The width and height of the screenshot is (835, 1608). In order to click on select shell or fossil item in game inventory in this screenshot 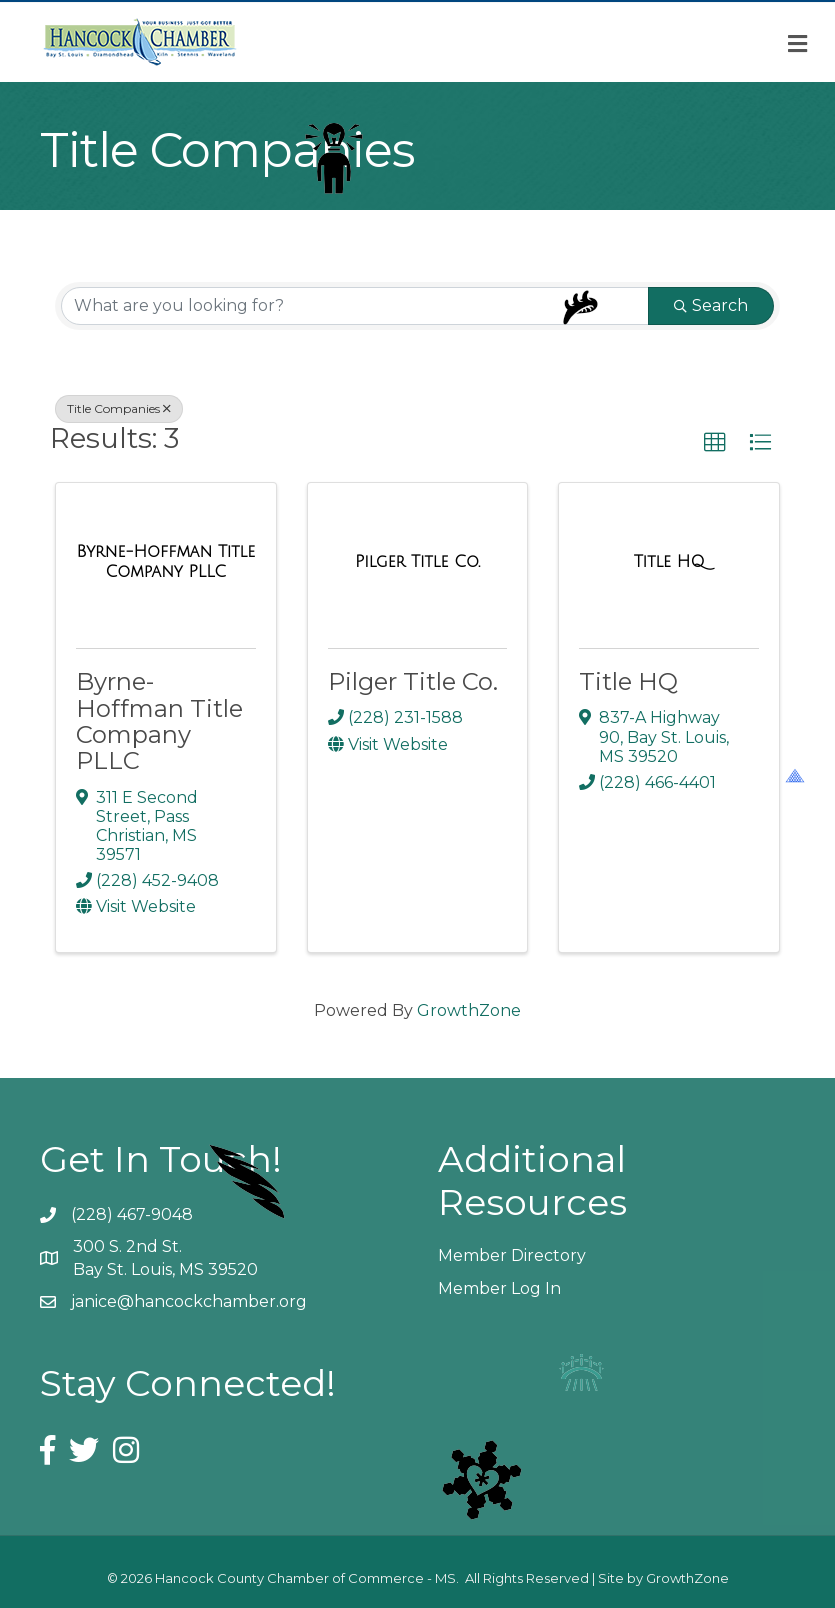, I will do `click(580, 307)`.